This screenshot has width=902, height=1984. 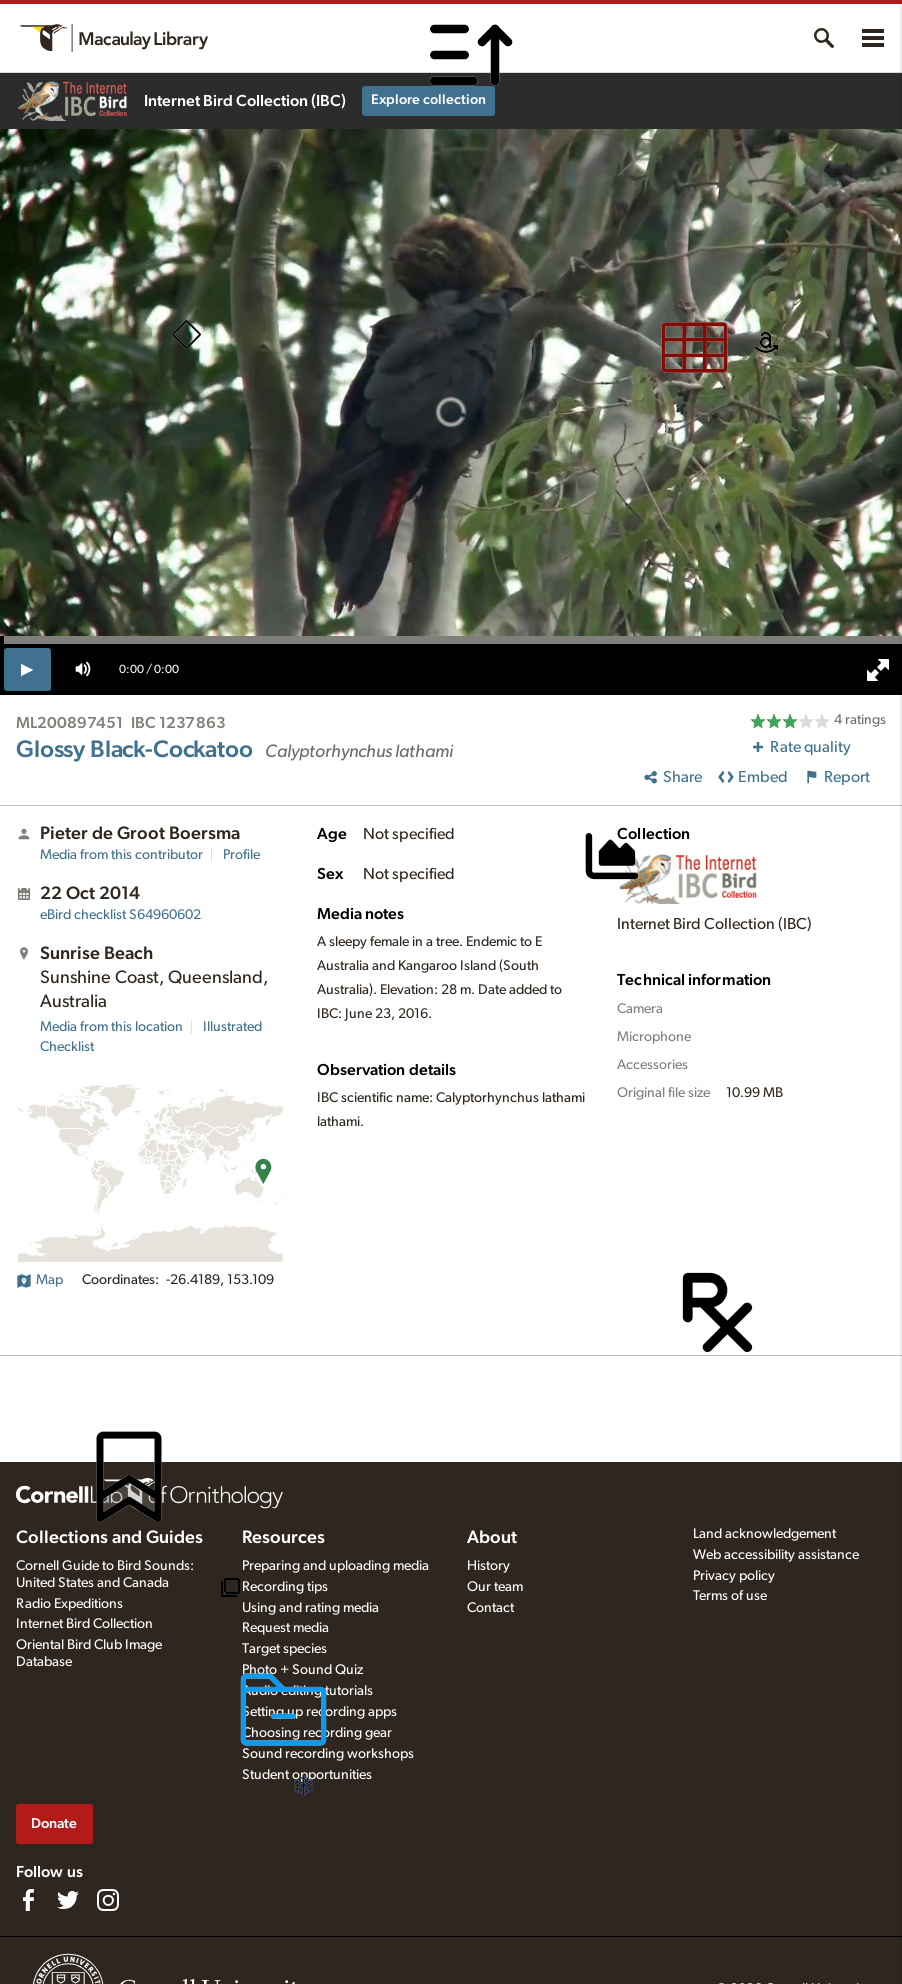 I want to click on indicates premium or exclusive content, so click(x=186, y=334).